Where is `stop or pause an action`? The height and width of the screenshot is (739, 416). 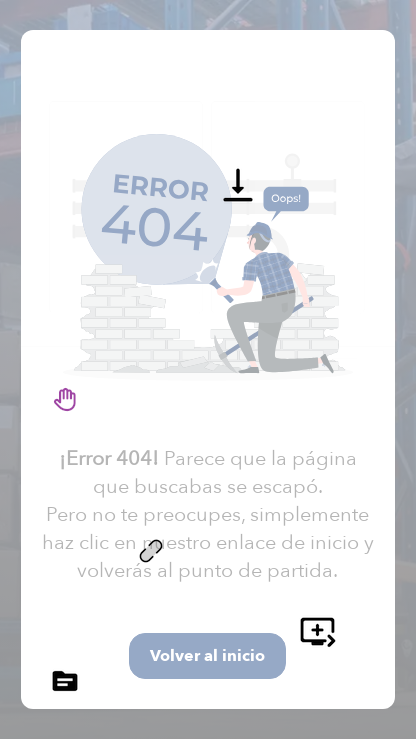
stop or pause an action is located at coordinates (65, 399).